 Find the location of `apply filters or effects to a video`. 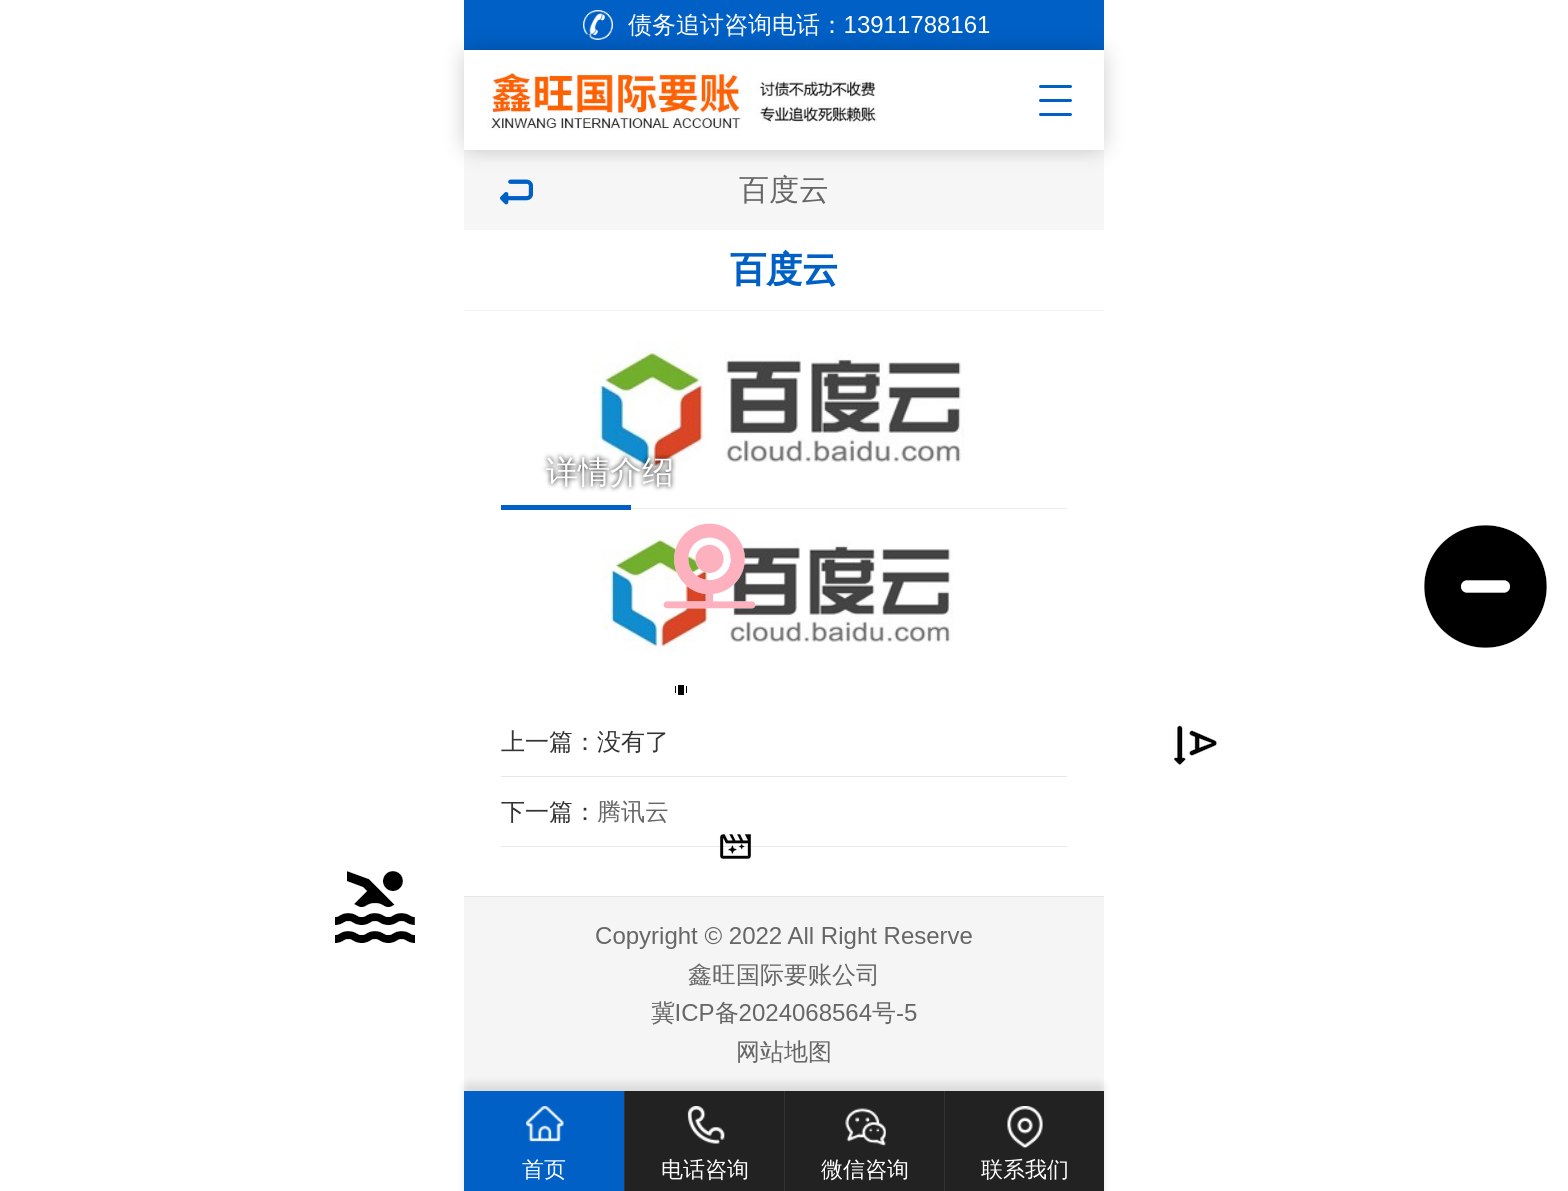

apply filters or effects to a video is located at coordinates (735, 846).